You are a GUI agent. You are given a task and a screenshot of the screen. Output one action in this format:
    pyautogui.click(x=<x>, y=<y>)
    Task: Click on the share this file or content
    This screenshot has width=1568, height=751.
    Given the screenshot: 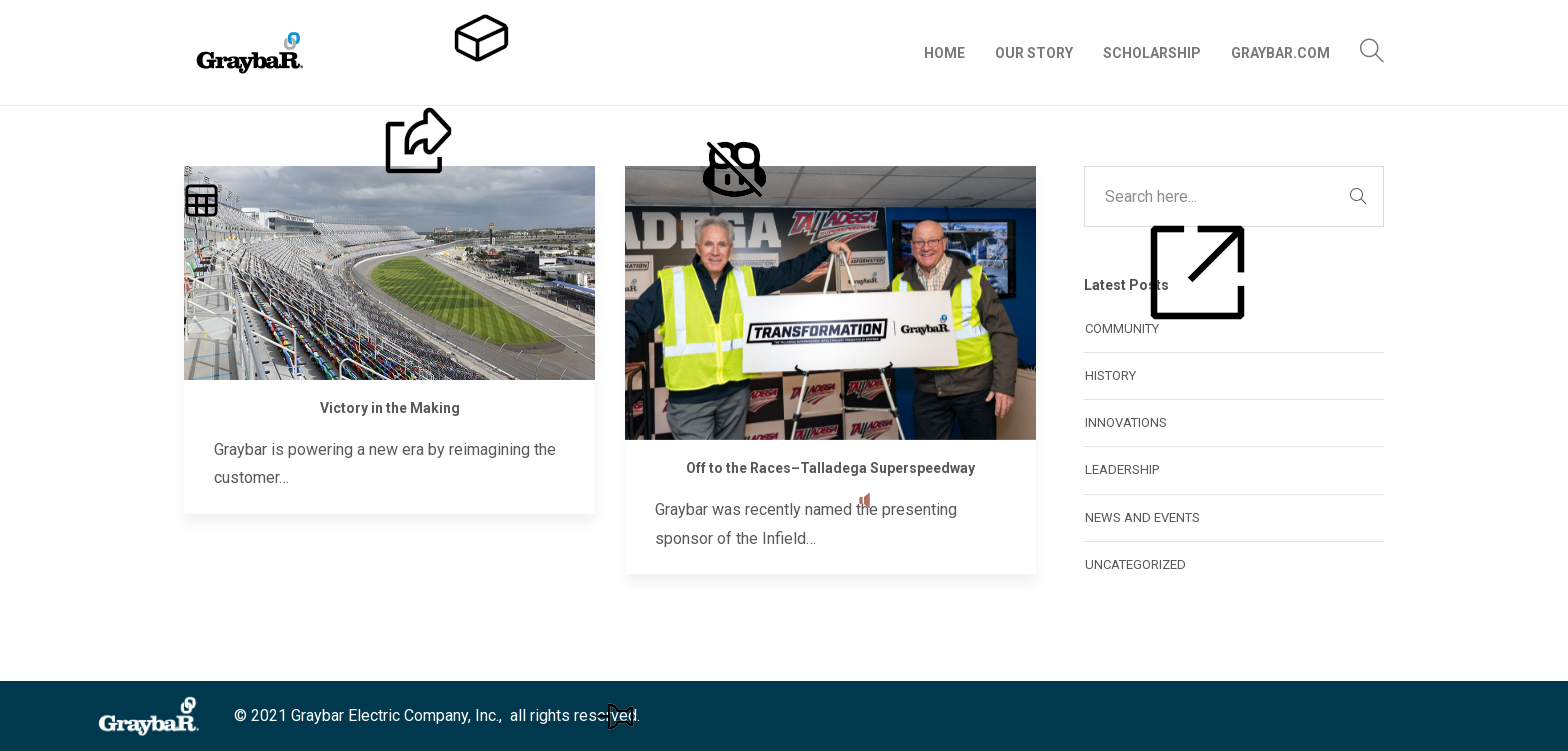 What is the action you would take?
    pyautogui.click(x=418, y=140)
    